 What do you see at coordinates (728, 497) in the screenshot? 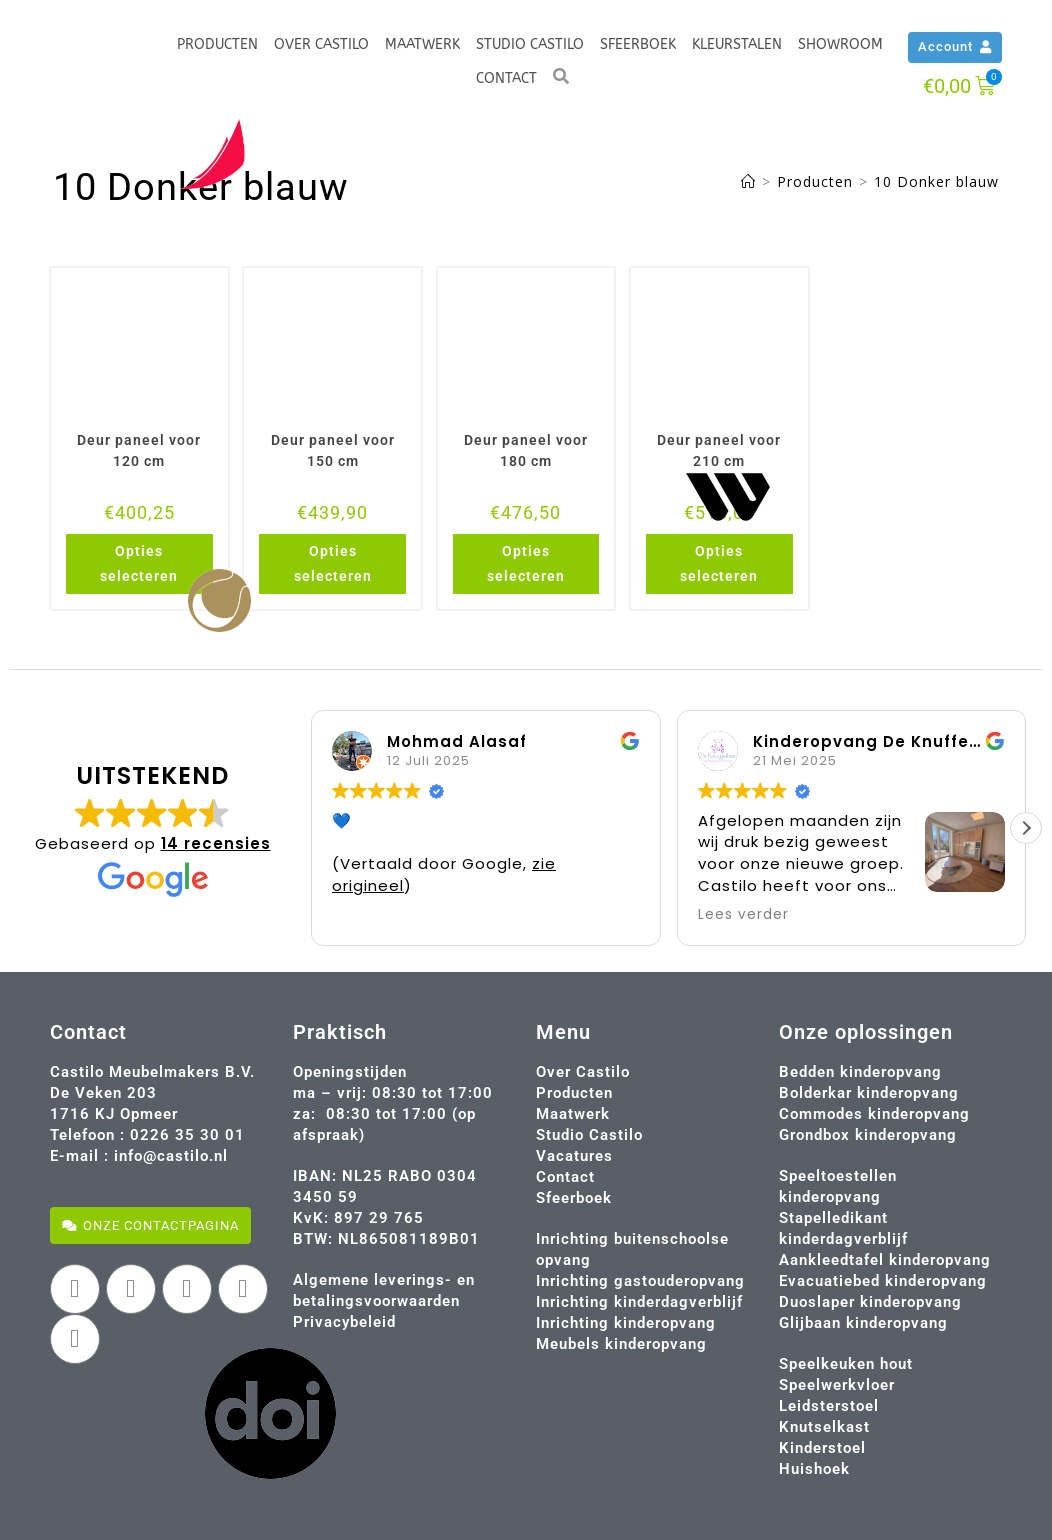
I see `western union logo` at bounding box center [728, 497].